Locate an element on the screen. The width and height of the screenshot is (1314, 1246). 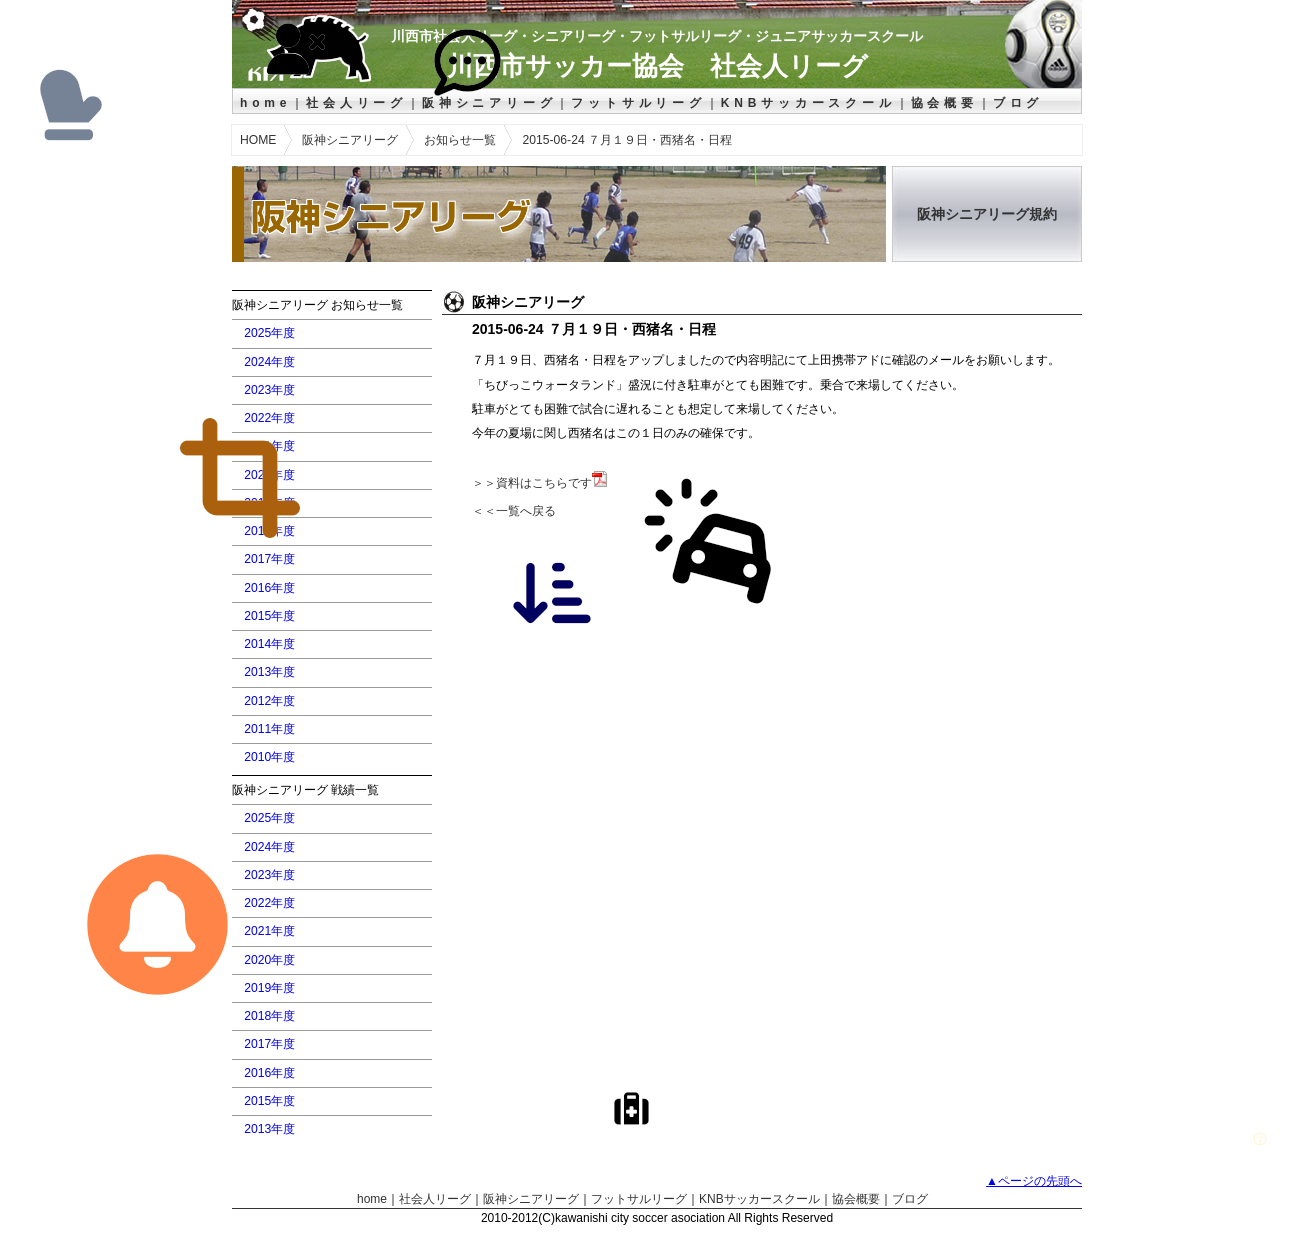
access health or medical services is located at coordinates (631, 1109).